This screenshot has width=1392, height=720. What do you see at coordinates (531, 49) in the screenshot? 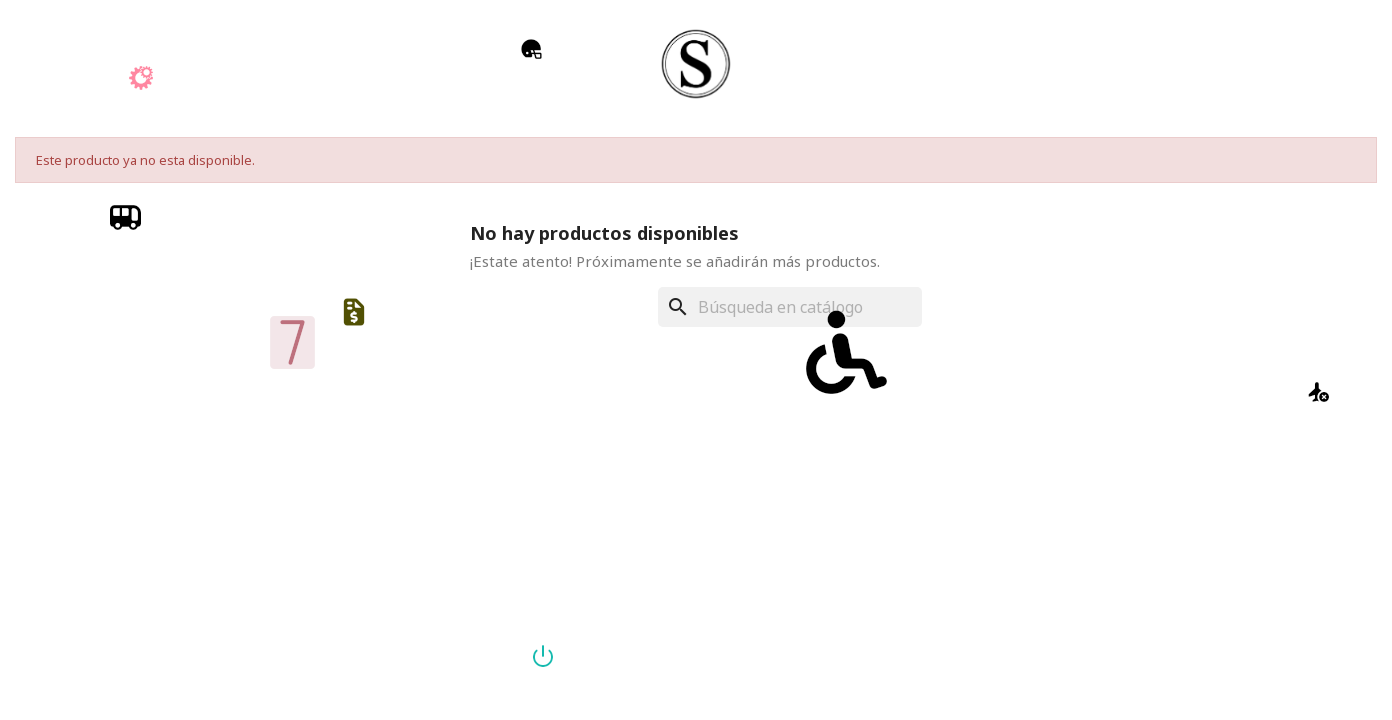
I see `access football or sports content` at bounding box center [531, 49].